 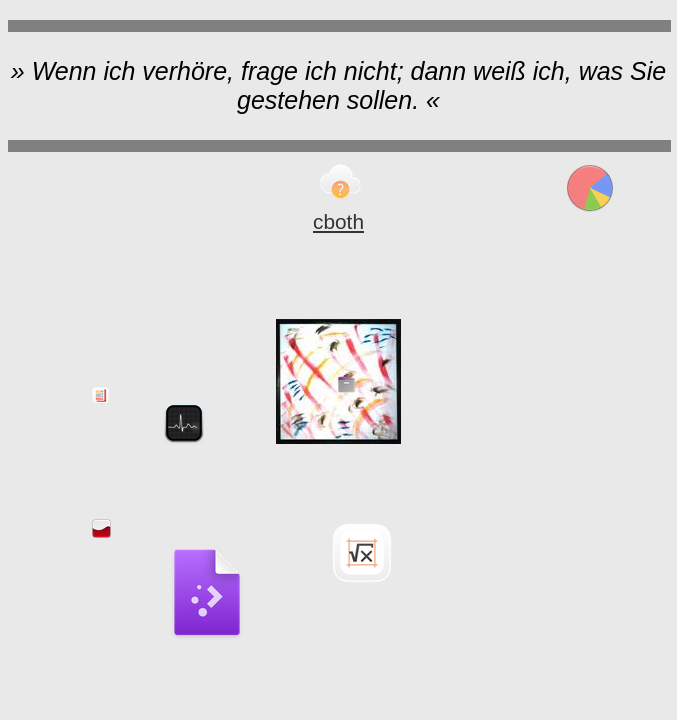 What do you see at coordinates (184, 423) in the screenshot?
I see `open power statistics and battery monitoring app` at bounding box center [184, 423].